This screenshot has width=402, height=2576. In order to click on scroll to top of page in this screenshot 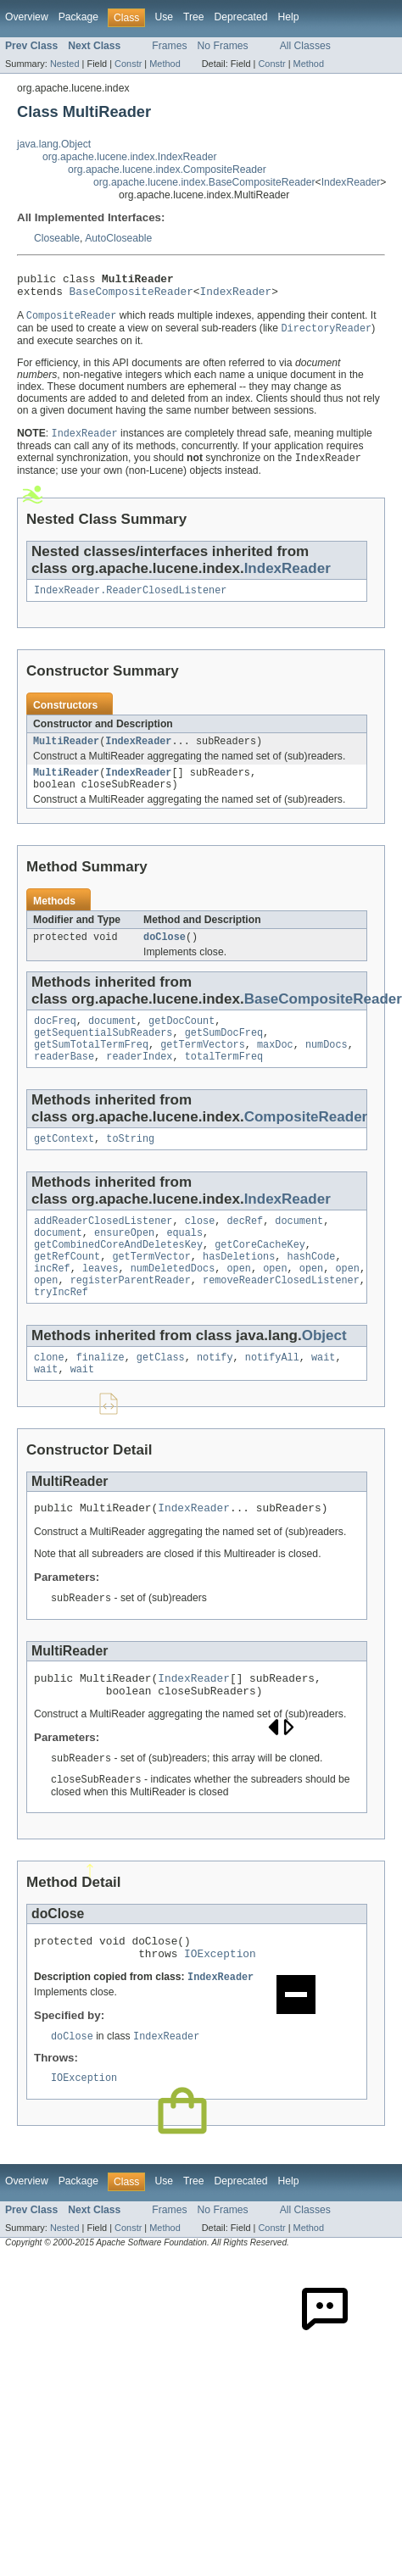, I will do `click(90, 1871)`.